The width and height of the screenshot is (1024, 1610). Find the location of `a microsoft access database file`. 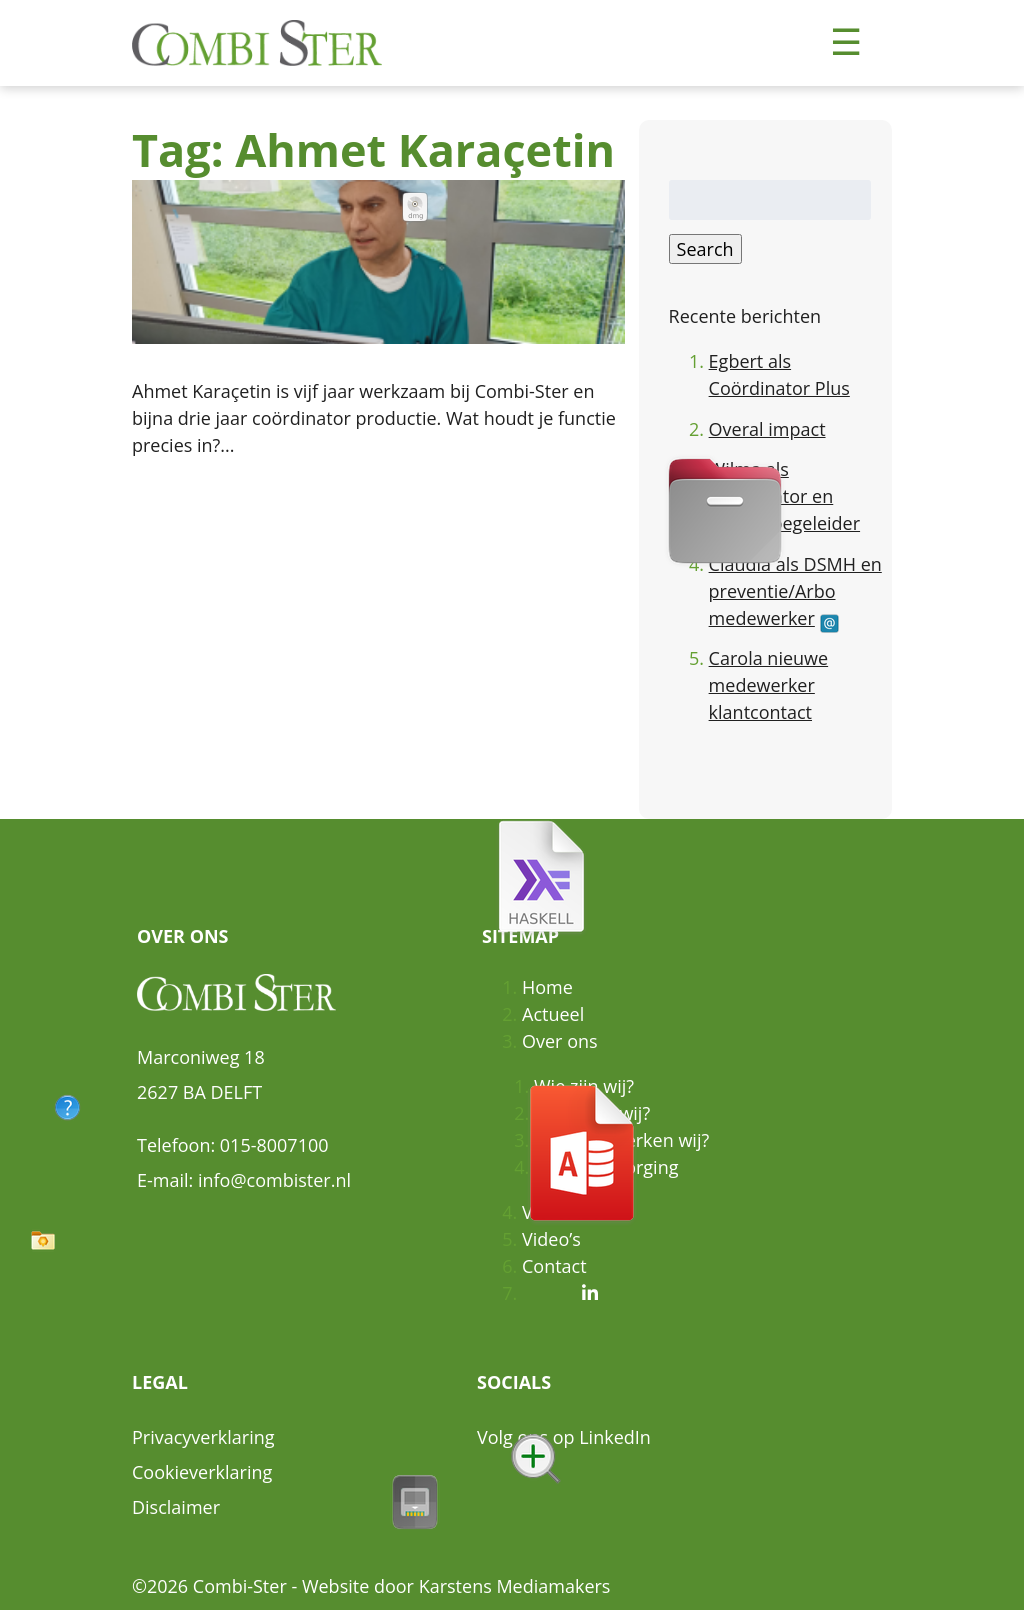

a microsoft access database file is located at coordinates (582, 1153).